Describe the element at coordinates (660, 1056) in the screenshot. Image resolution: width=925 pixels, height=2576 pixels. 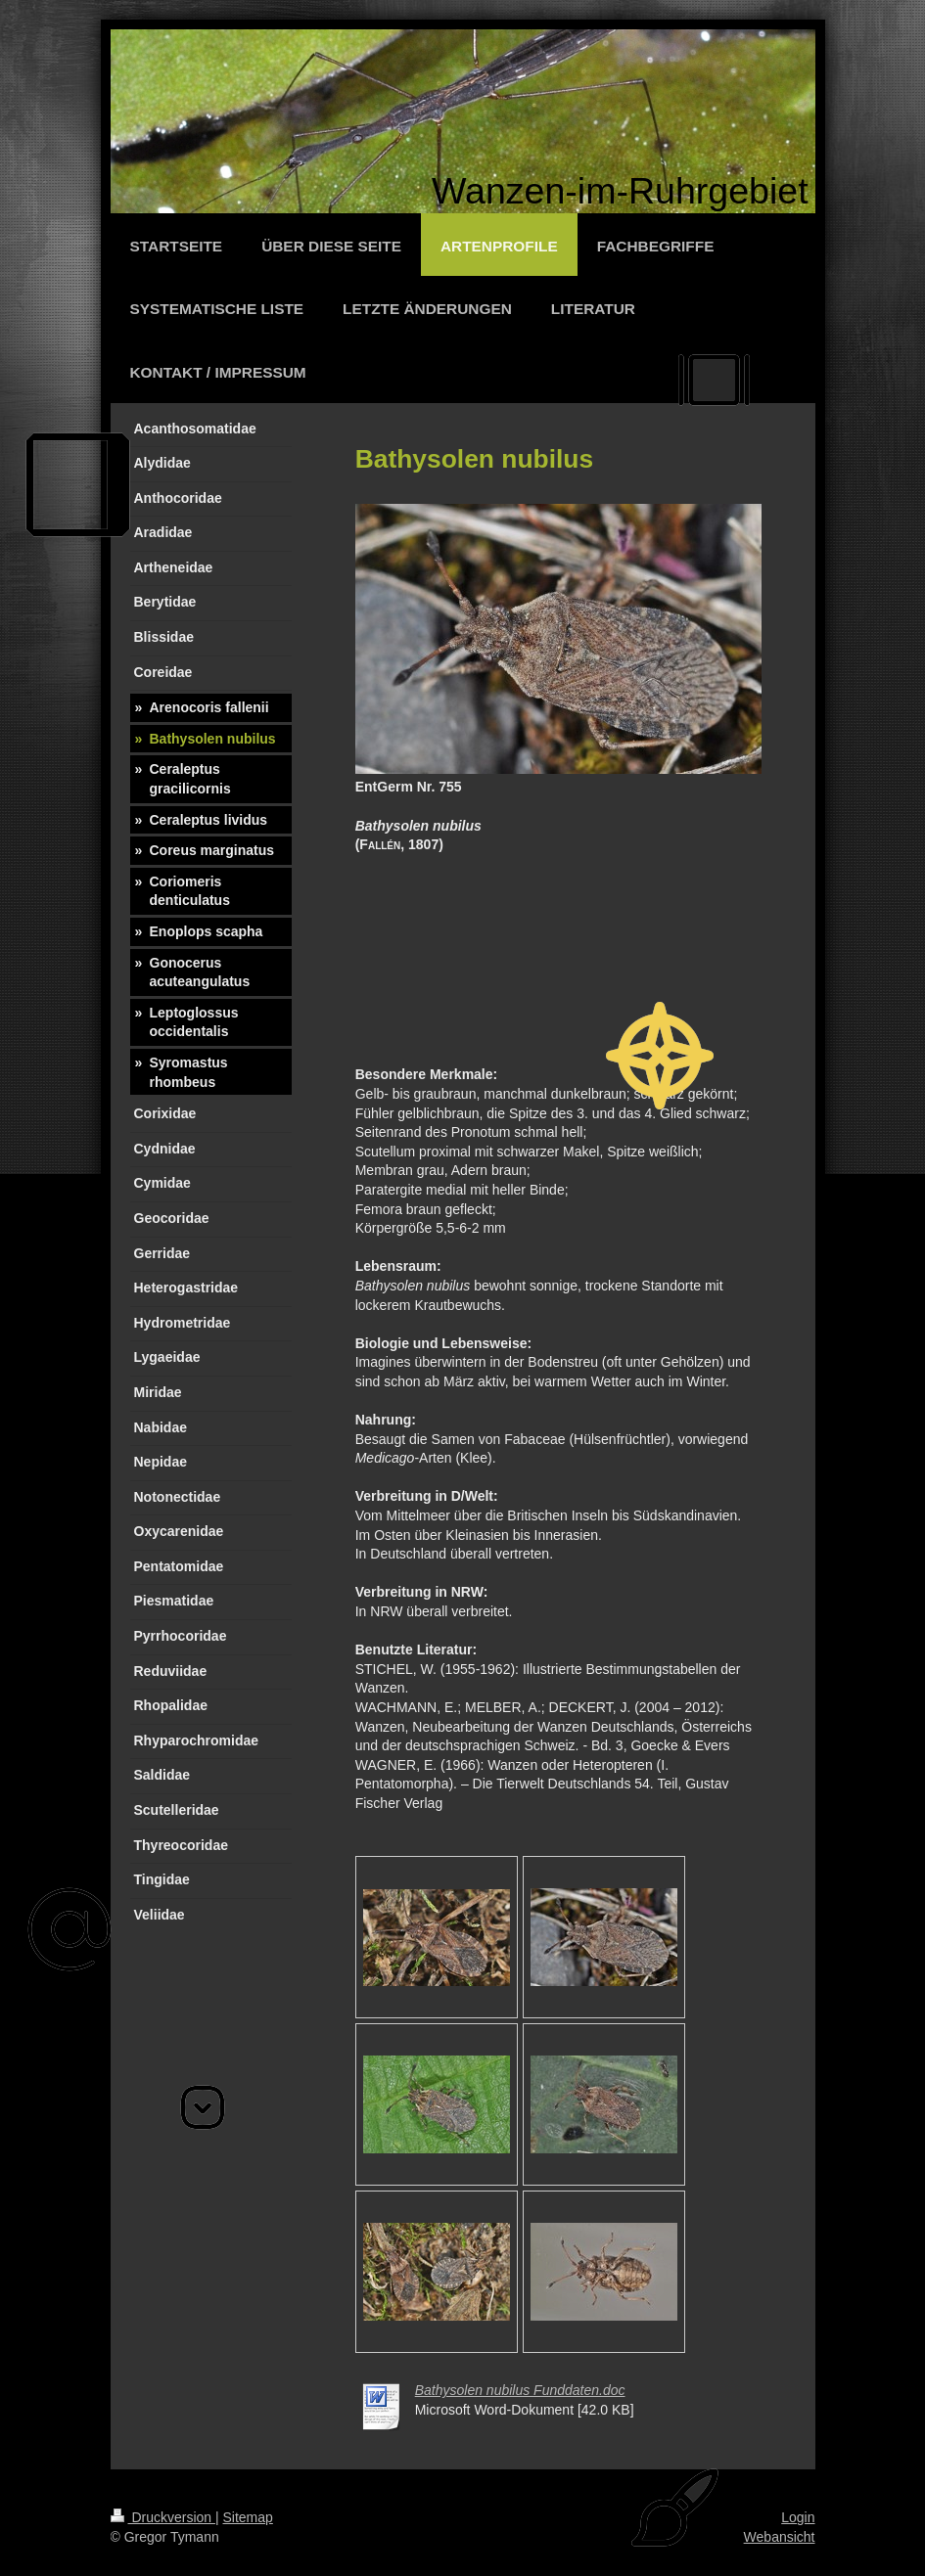
I see `view compass or navigation orientation` at that location.